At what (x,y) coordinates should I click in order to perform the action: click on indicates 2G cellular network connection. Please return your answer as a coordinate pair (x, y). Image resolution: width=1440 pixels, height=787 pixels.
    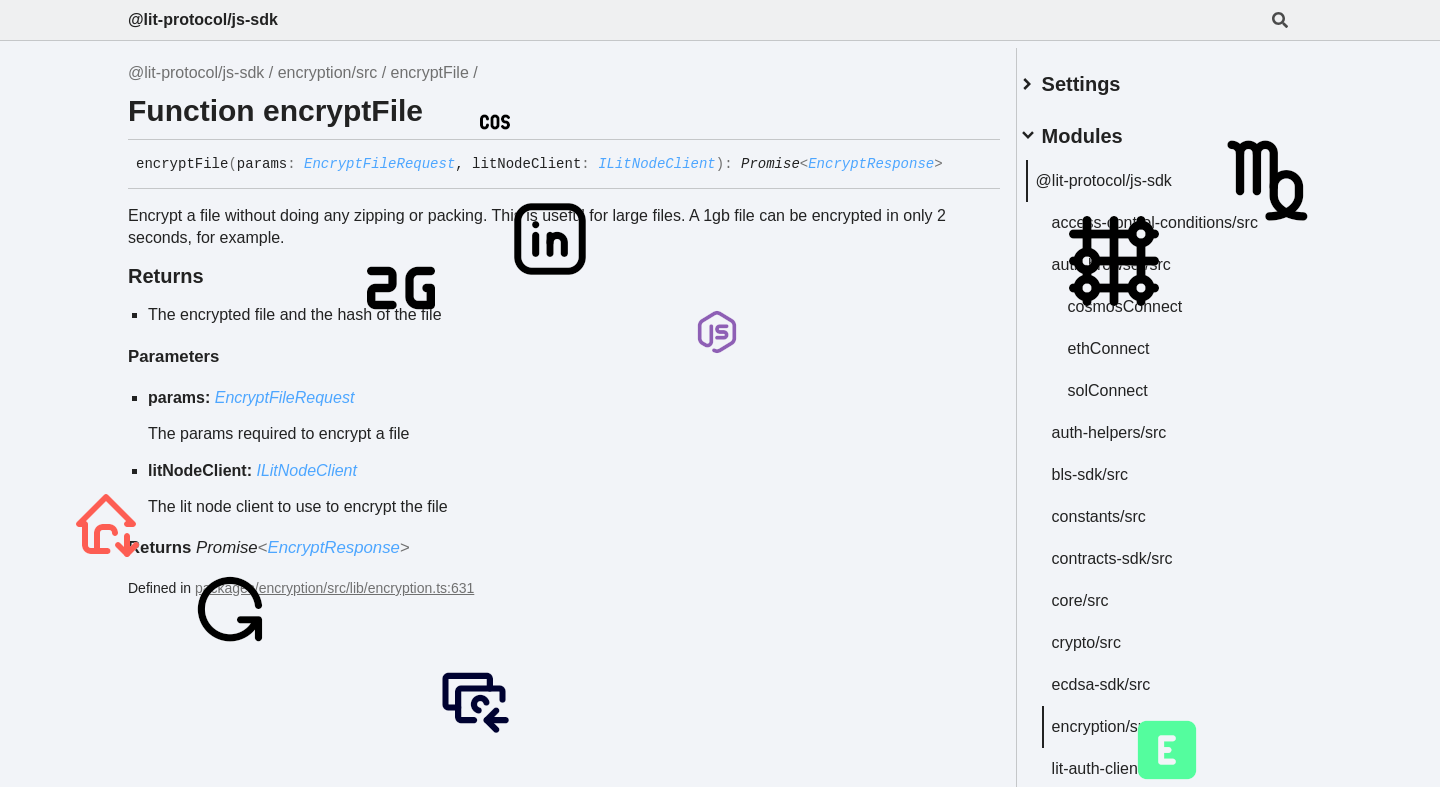
    Looking at the image, I should click on (401, 288).